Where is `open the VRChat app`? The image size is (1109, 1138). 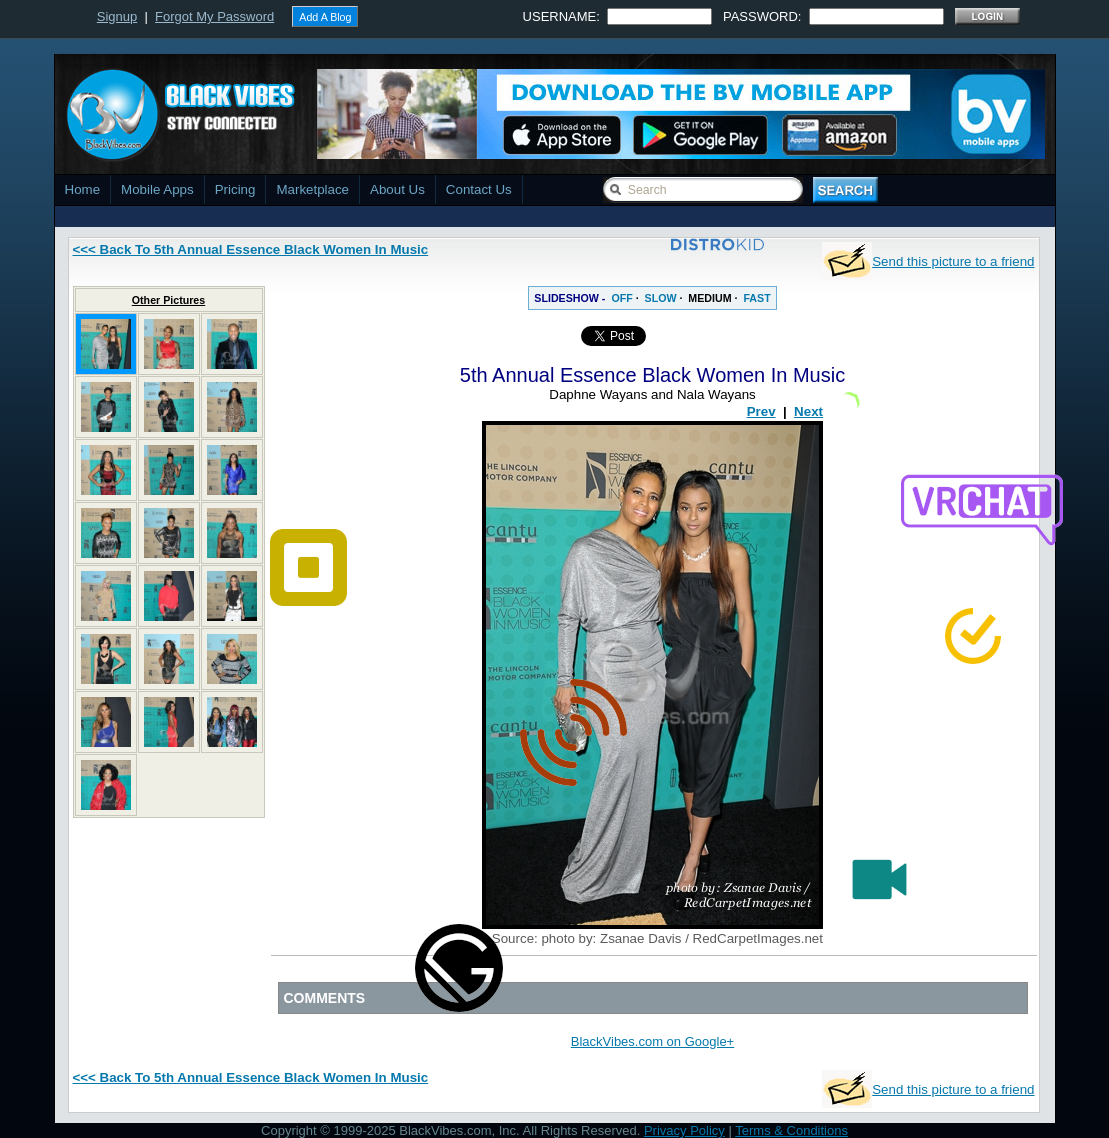
open the VRChat app is located at coordinates (982, 510).